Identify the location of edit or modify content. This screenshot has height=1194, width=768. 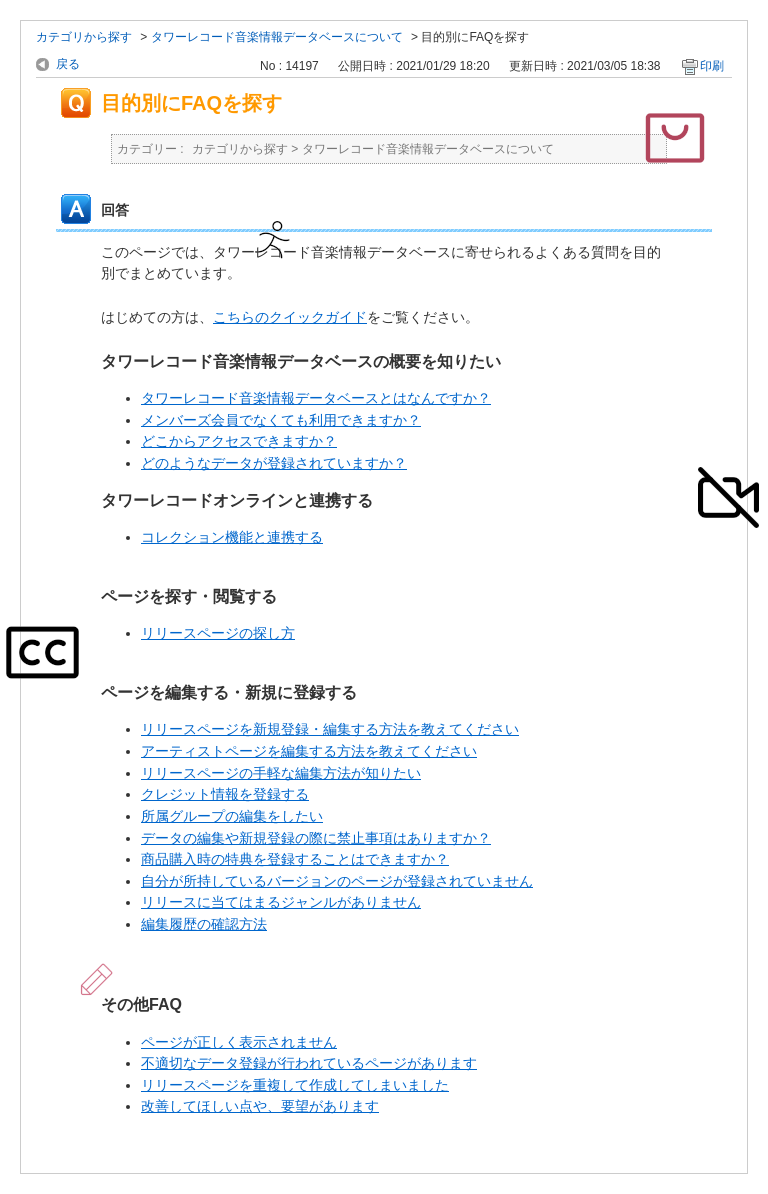
(96, 980).